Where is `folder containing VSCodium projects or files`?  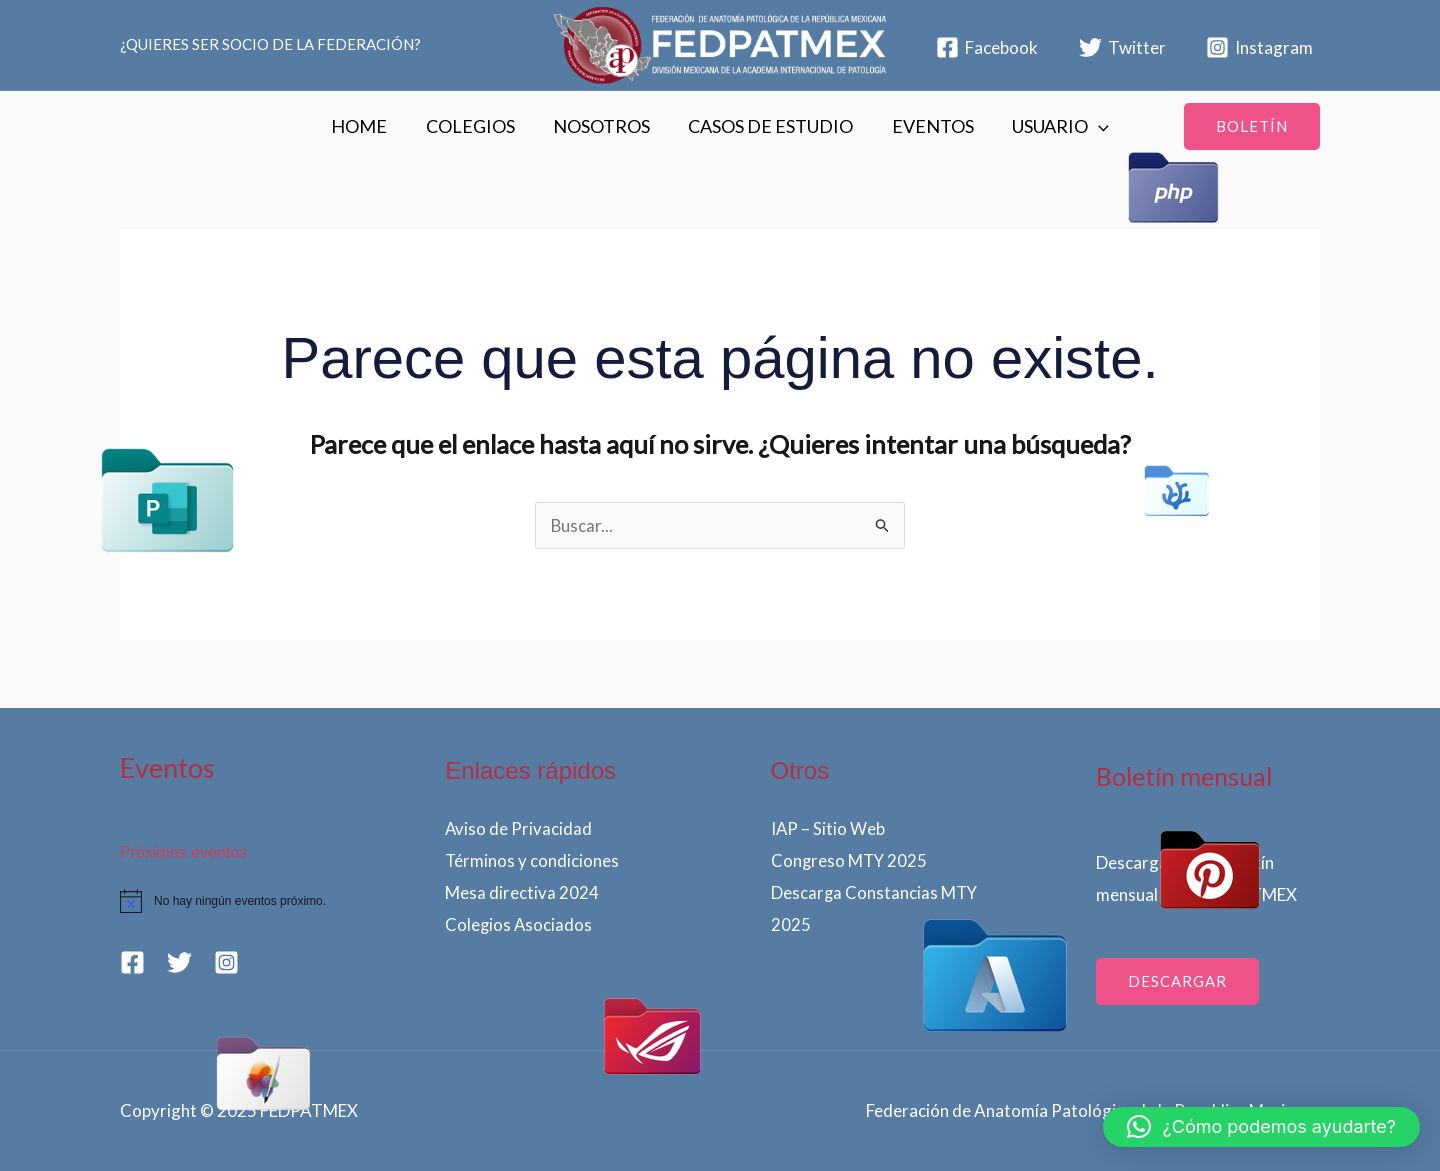 folder containing VSCodium projects or files is located at coordinates (1176, 492).